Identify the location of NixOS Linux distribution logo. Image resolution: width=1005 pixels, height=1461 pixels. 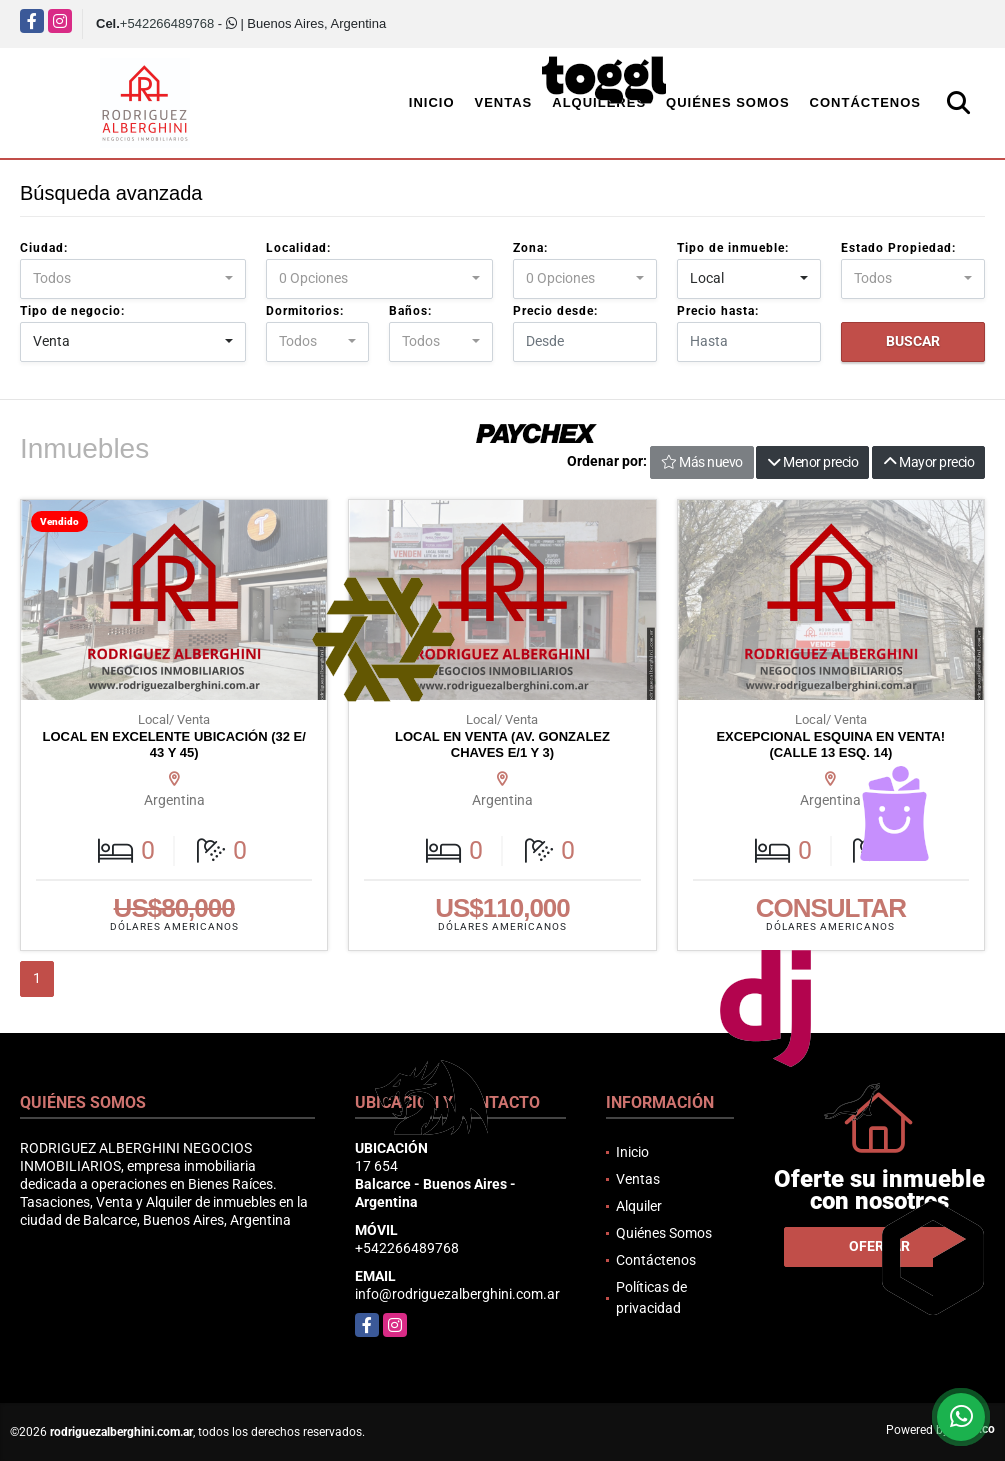
(383, 639).